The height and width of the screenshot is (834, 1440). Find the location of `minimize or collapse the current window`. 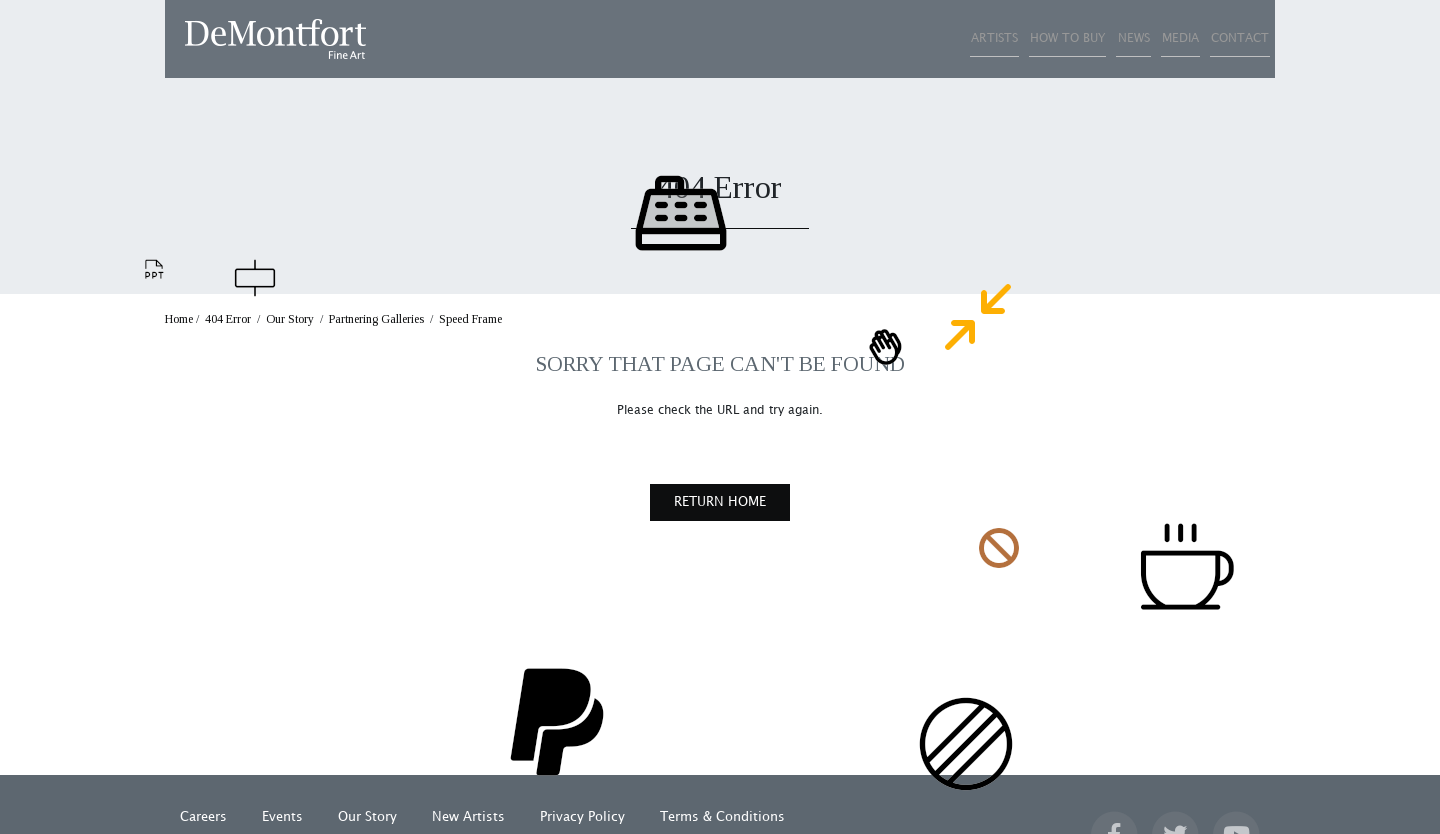

minimize or collapse the current window is located at coordinates (978, 317).